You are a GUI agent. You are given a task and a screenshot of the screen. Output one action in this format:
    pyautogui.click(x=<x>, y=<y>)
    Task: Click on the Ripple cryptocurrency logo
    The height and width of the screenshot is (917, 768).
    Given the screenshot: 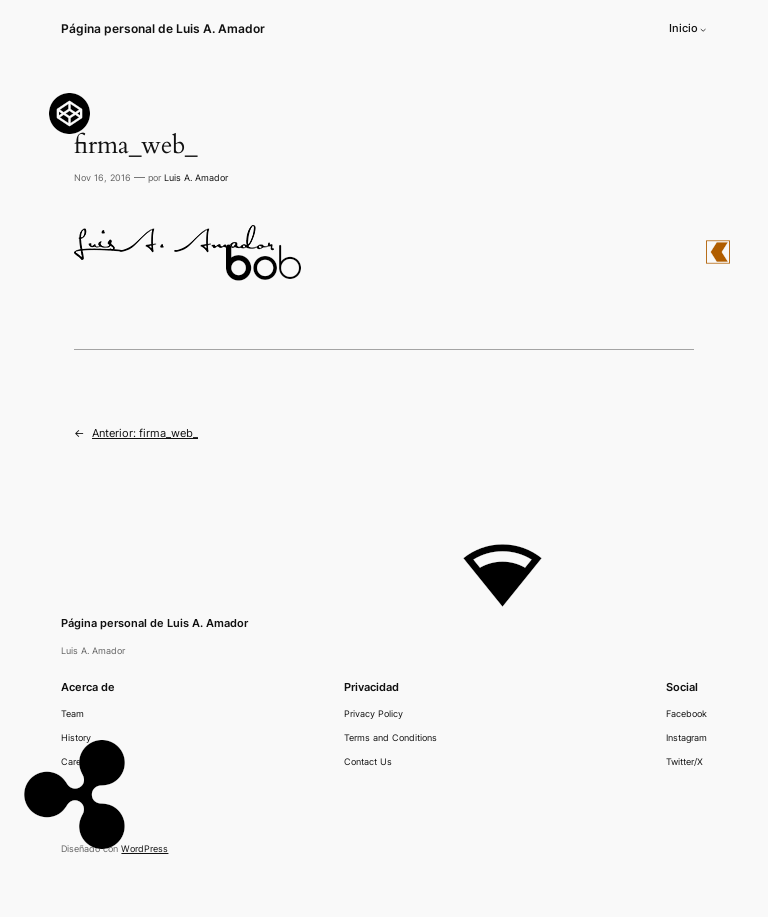 What is the action you would take?
    pyautogui.click(x=74, y=794)
    